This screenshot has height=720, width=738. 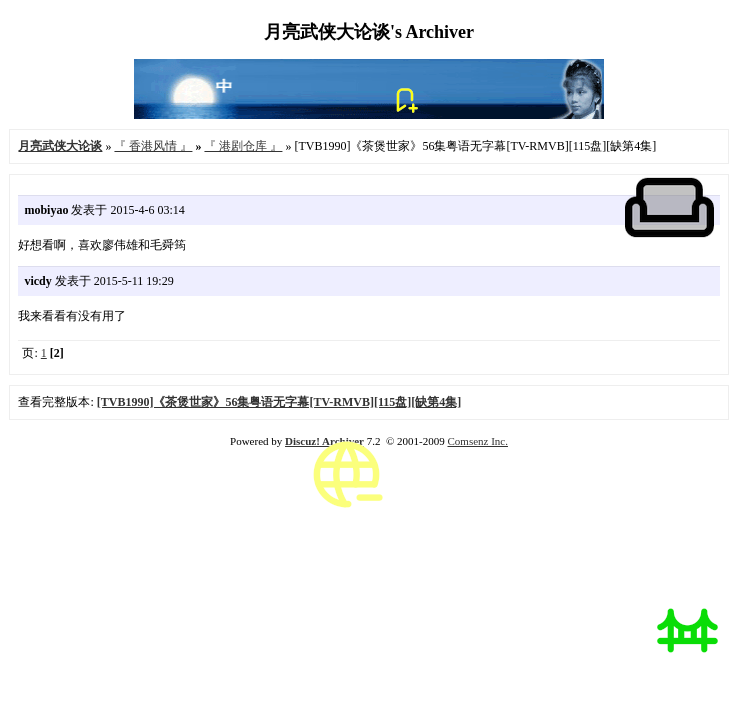 What do you see at coordinates (346, 474) in the screenshot?
I see `remove a website from your list` at bounding box center [346, 474].